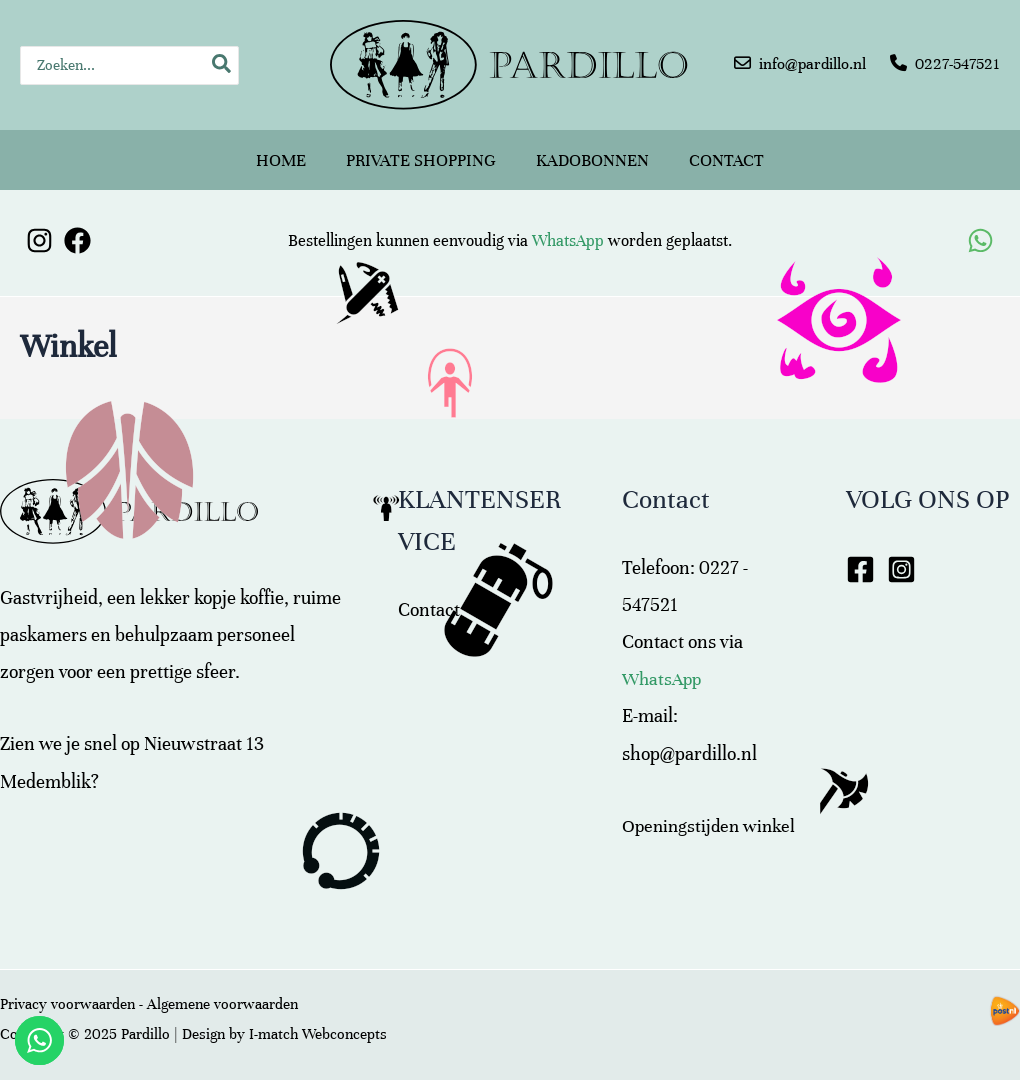 The height and width of the screenshot is (1080, 1020). Describe the element at coordinates (128, 469) in the screenshot. I see `open a loot crate or mystery item` at that location.